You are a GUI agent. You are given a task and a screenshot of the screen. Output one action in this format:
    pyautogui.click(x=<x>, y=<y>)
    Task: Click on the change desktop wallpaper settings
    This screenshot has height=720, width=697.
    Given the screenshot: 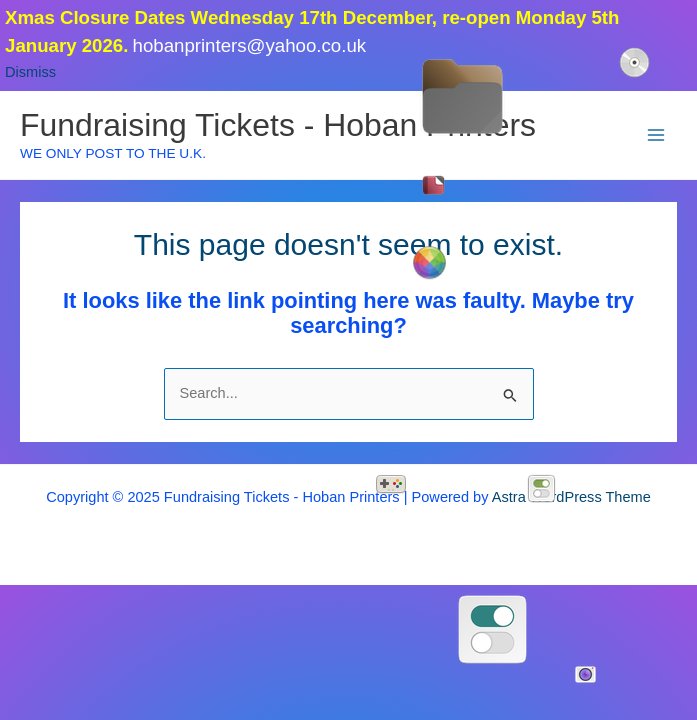 What is the action you would take?
    pyautogui.click(x=433, y=184)
    